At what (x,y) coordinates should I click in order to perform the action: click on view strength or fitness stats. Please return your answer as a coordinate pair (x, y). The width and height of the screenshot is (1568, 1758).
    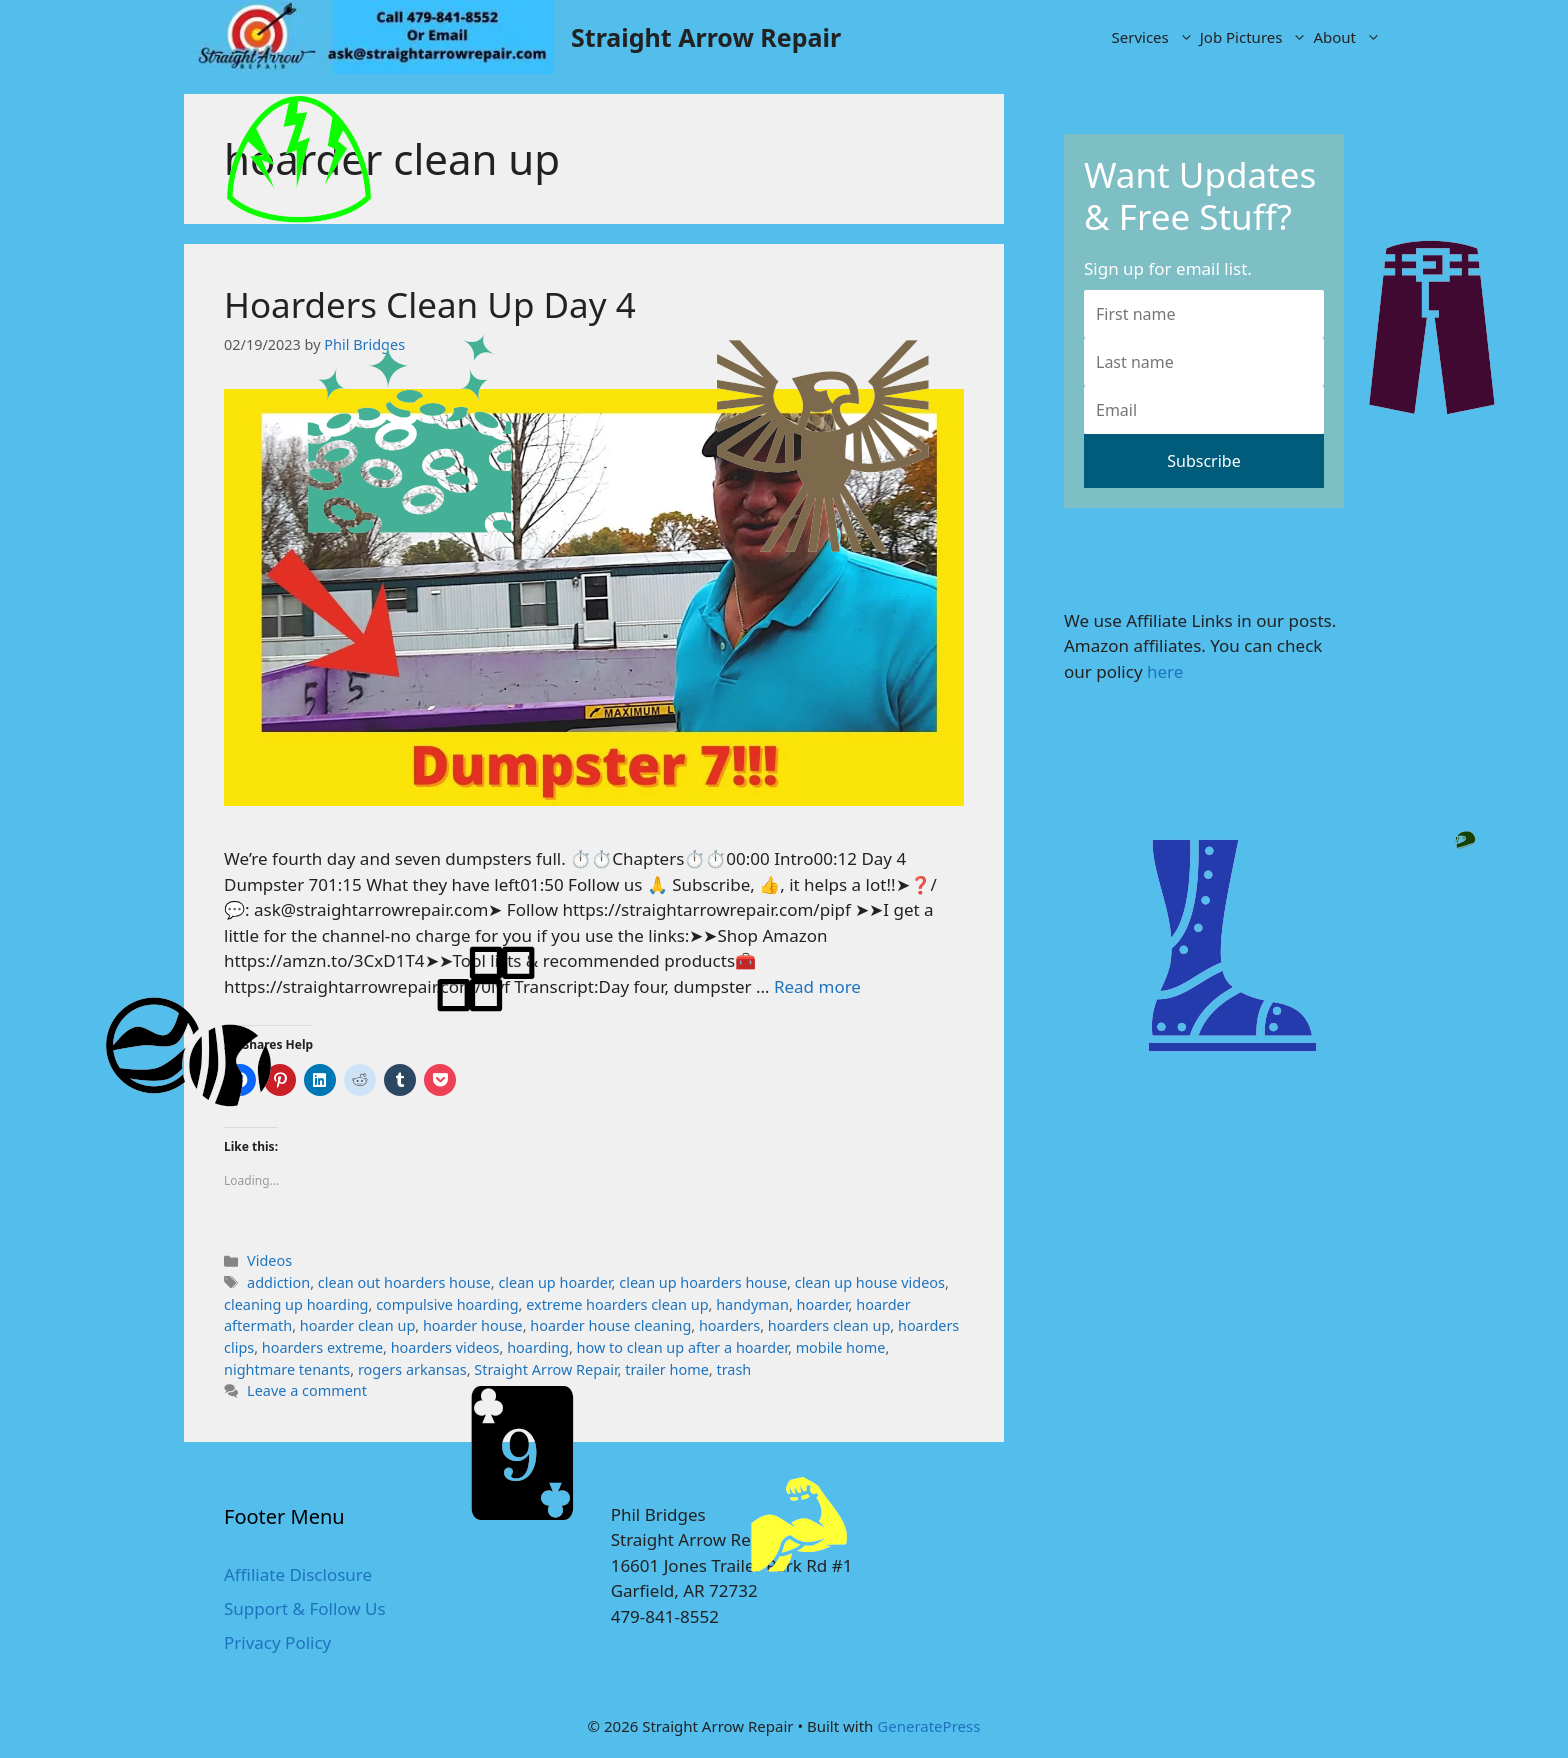
    Looking at the image, I should click on (799, 1523).